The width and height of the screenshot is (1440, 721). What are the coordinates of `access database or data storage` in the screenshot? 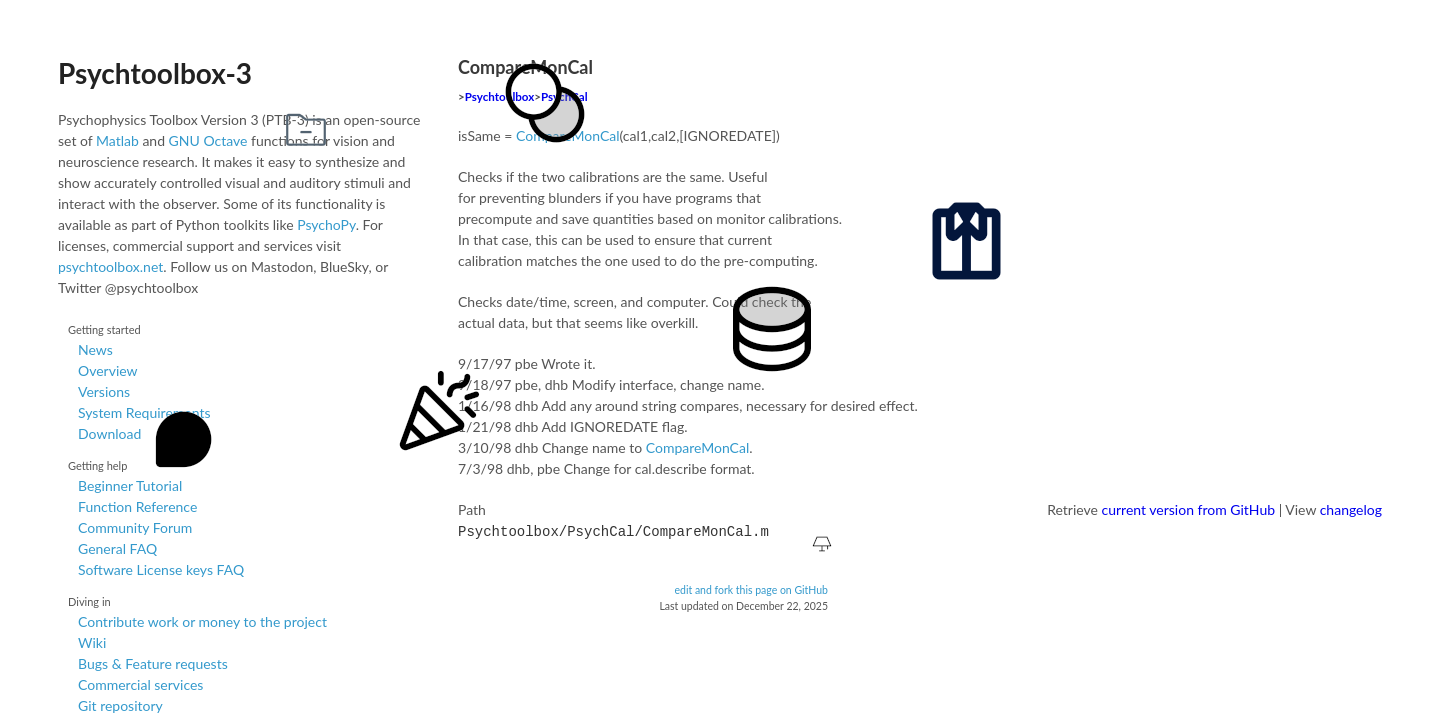 It's located at (772, 329).